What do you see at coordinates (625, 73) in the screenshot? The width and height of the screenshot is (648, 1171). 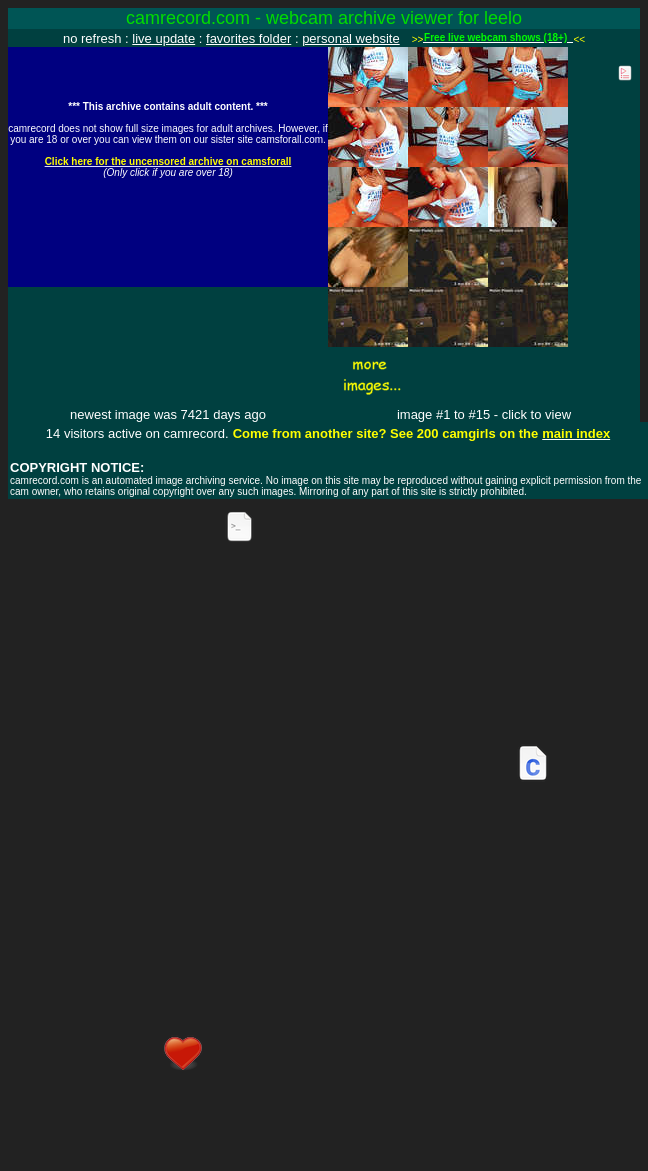 I see `audio playlist file` at bounding box center [625, 73].